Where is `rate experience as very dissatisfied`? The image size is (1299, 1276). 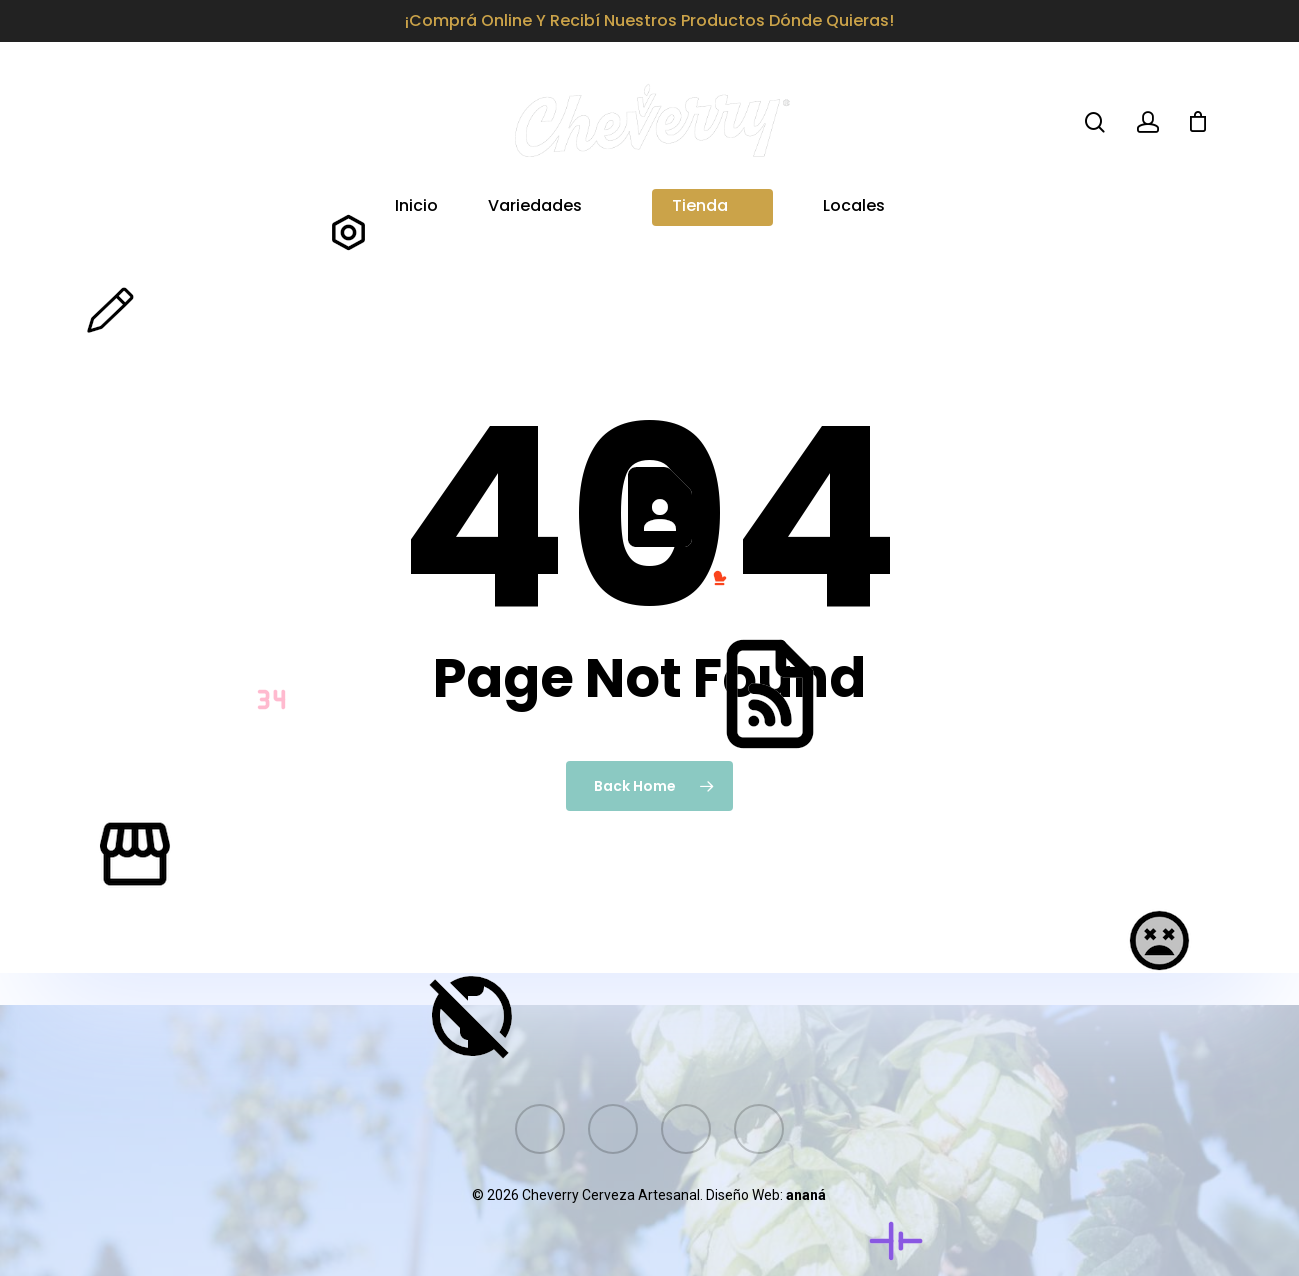 rate experience as very dissatisfied is located at coordinates (1159, 940).